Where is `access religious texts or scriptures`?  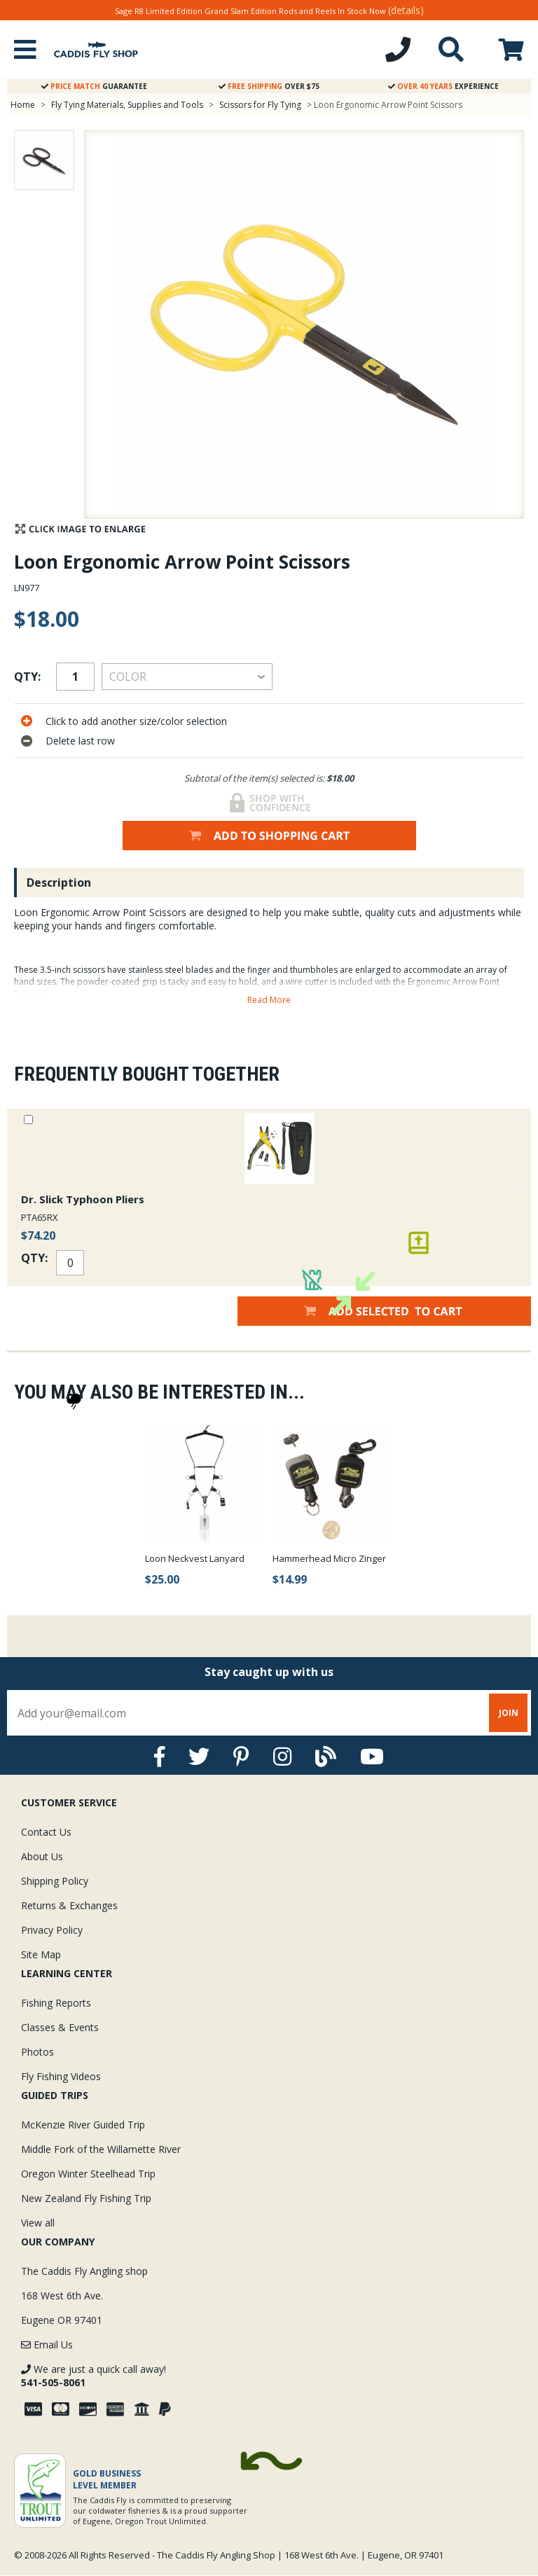 access religious texts or scriptures is located at coordinates (418, 1242).